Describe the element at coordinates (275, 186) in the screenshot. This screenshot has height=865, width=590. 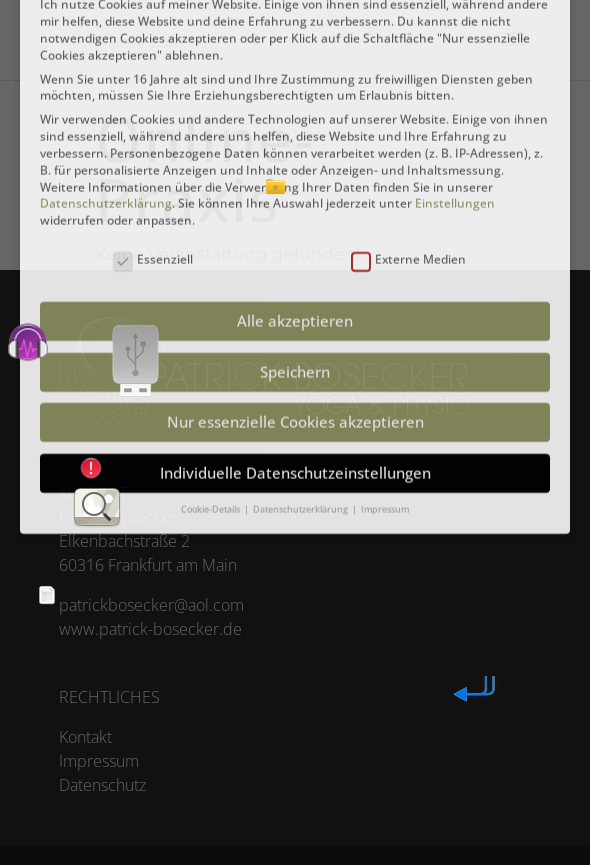
I see `access your bookmarked or favorite files` at that location.